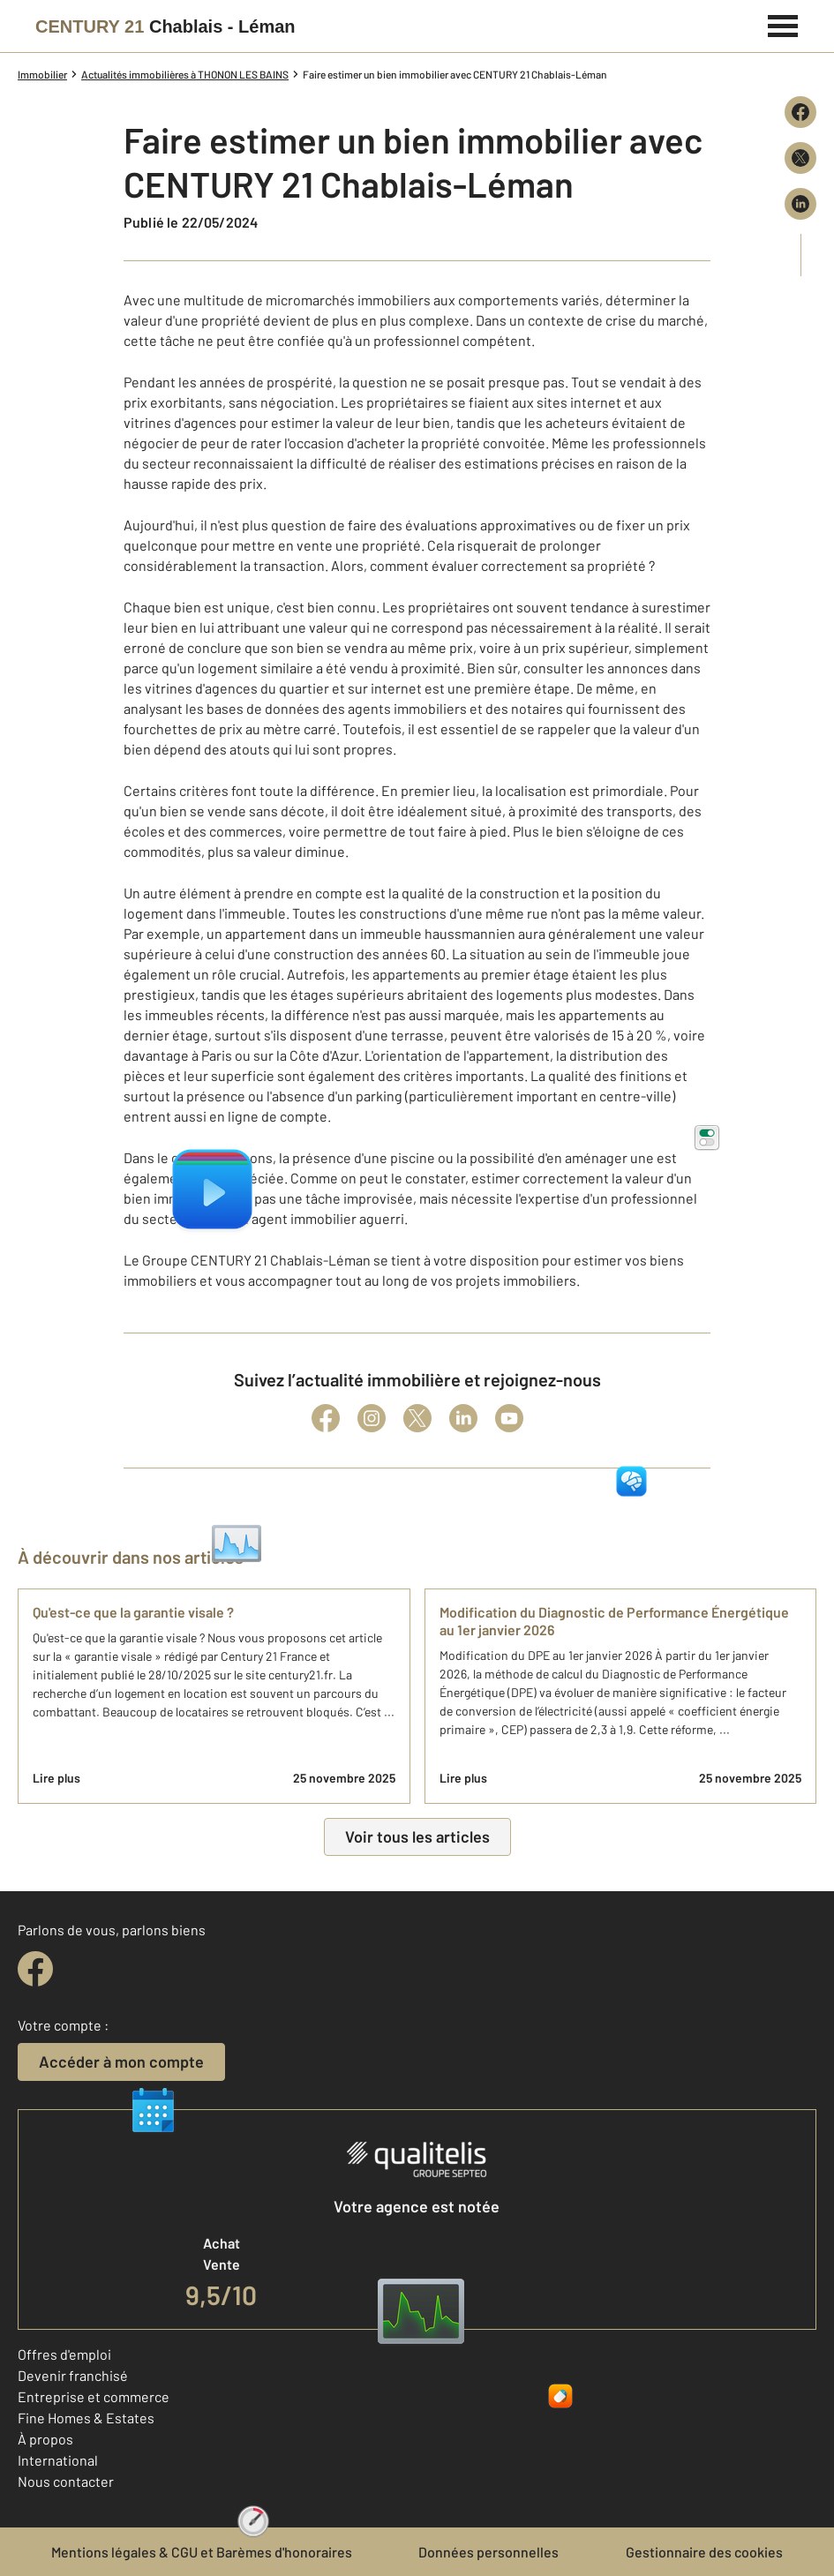  Describe the element at coordinates (707, 1138) in the screenshot. I see `open desktop preferences and settings` at that location.